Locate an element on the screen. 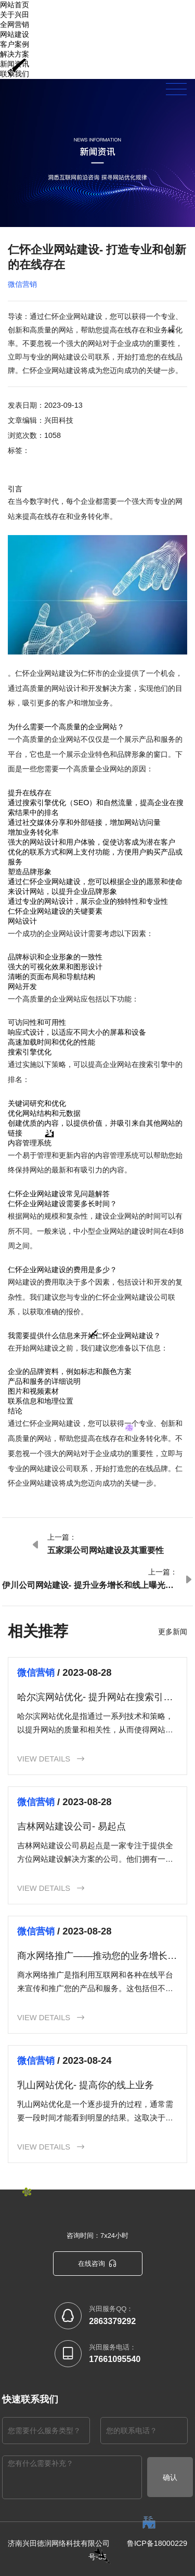 The image size is (195, 2576). canadian goose character or wildlife element is located at coordinates (171, 329).